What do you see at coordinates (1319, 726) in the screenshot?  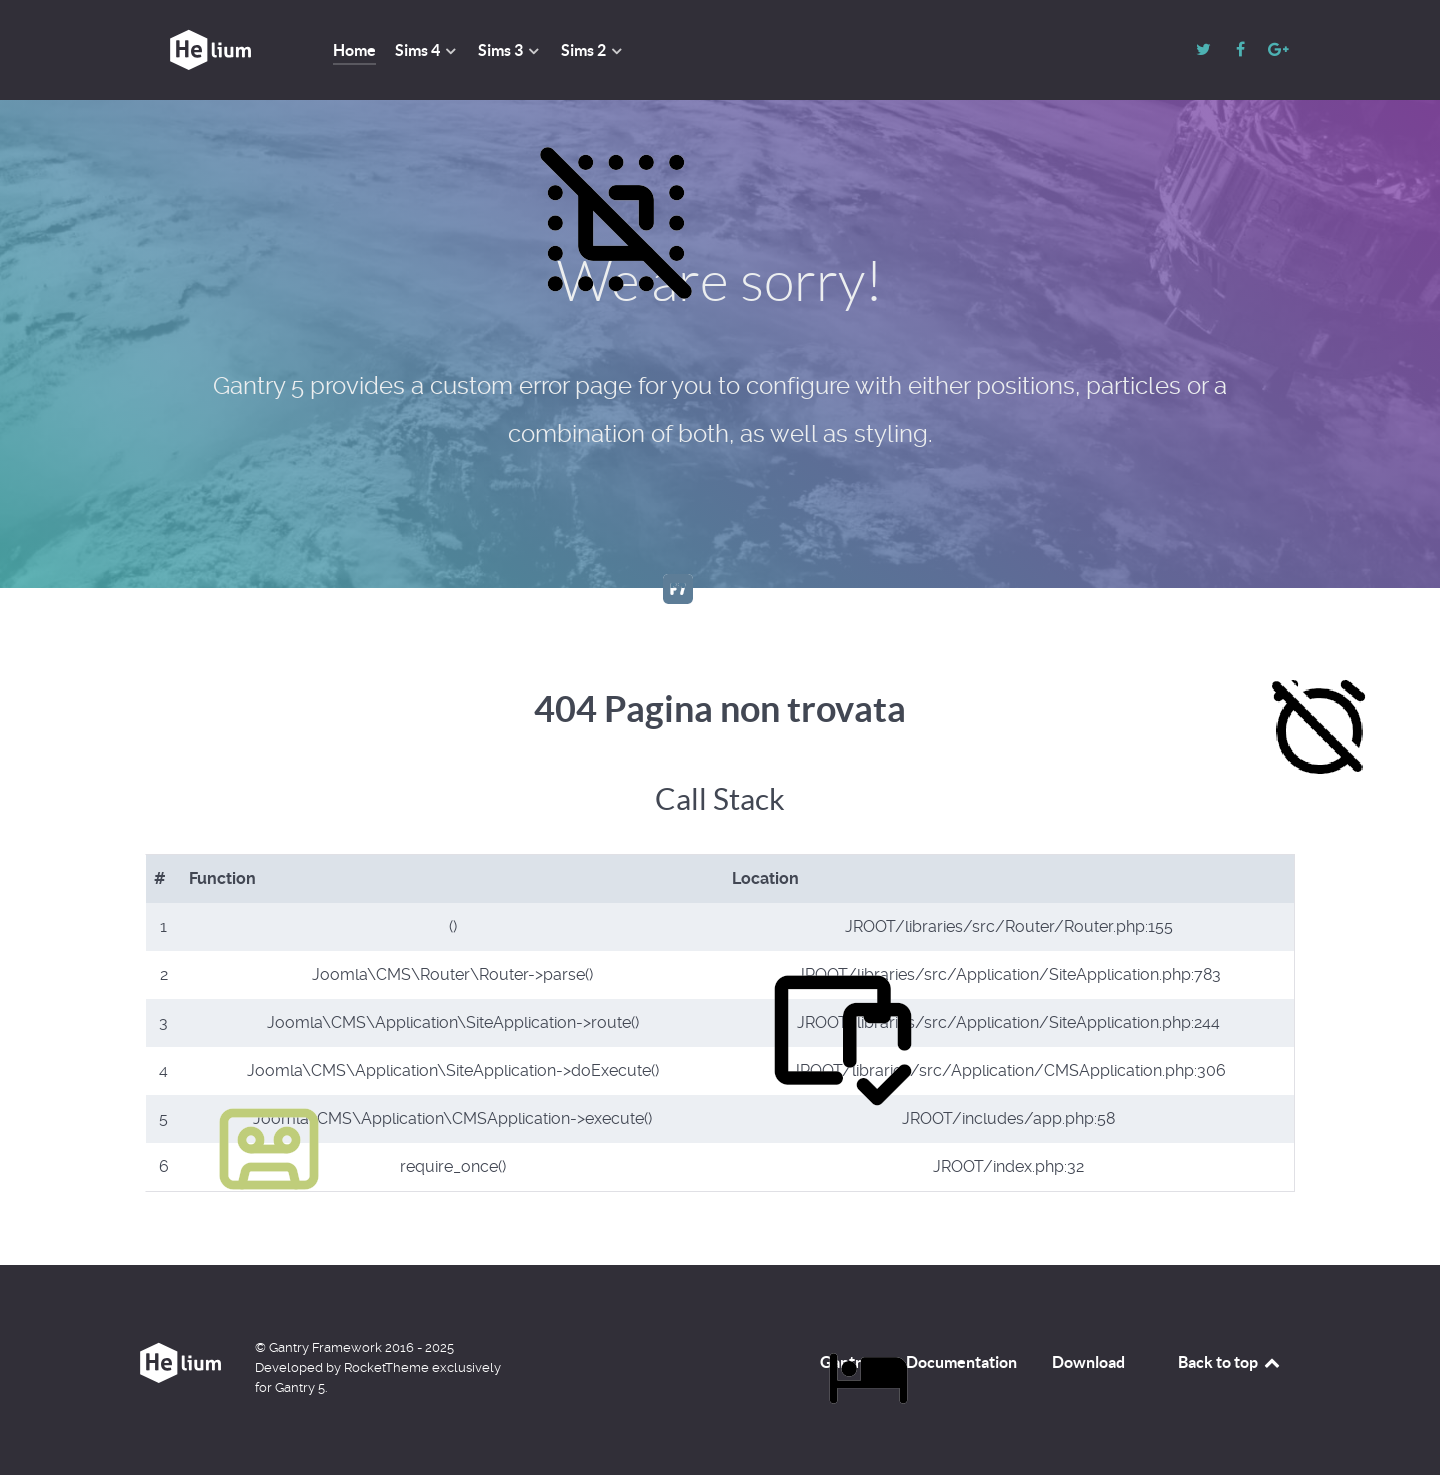 I see `disable or turn off alarm` at bounding box center [1319, 726].